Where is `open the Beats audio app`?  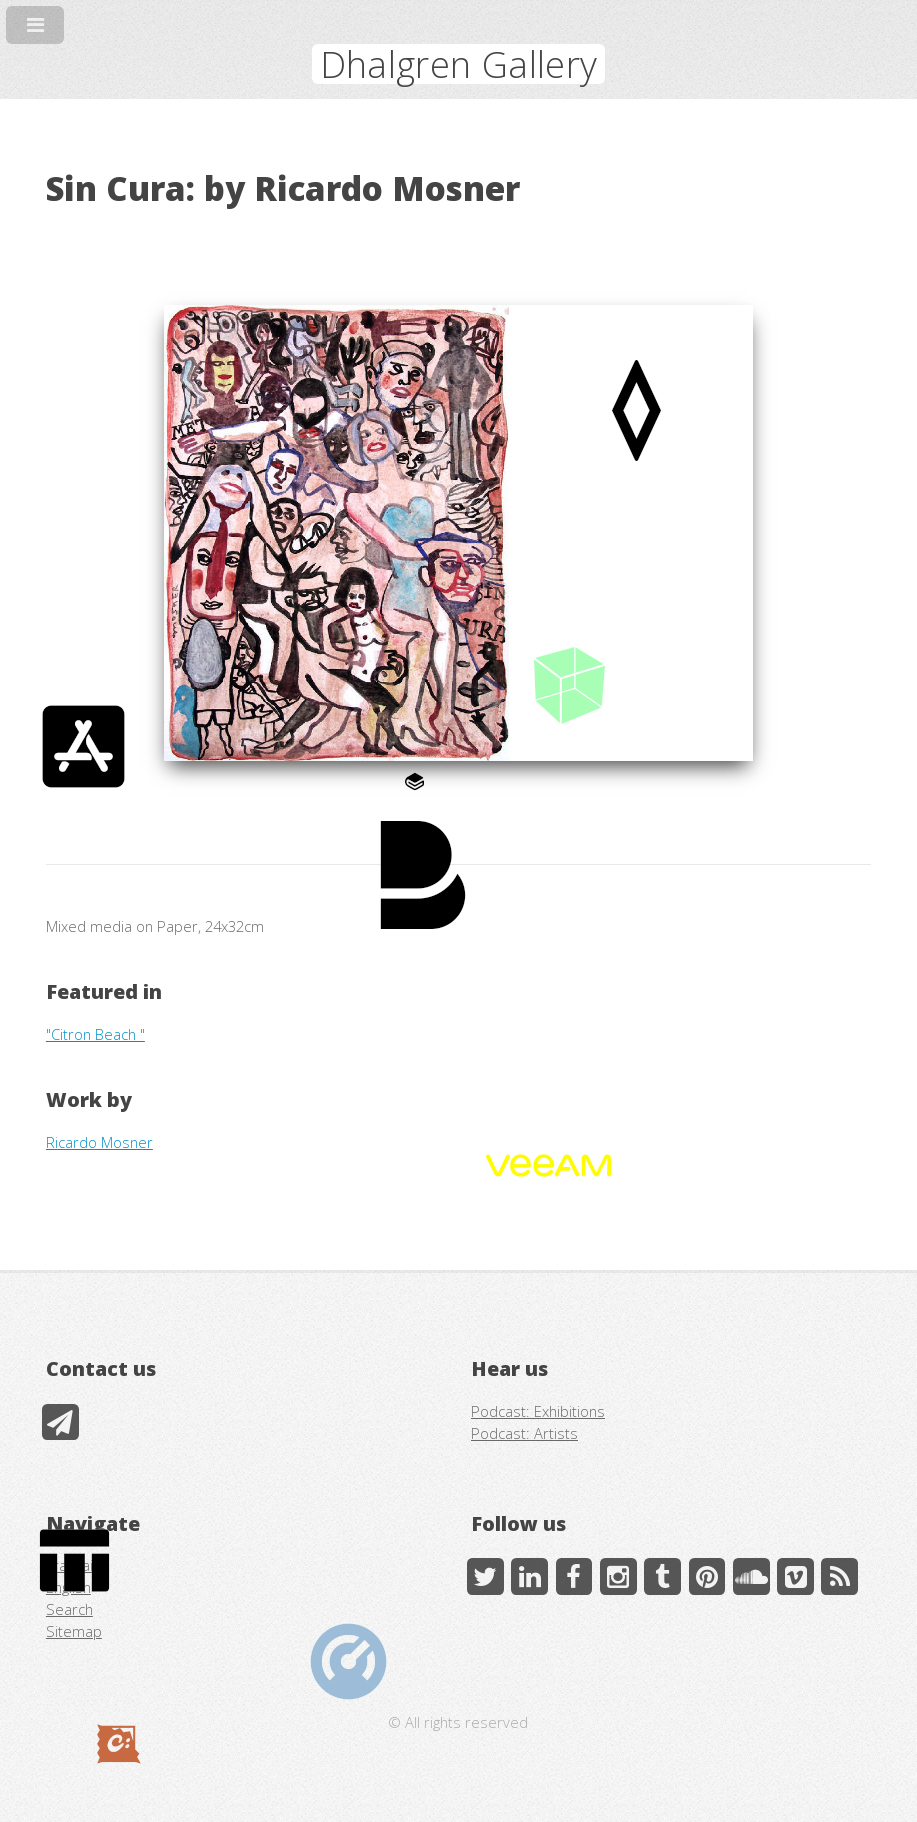
open the Beats audio app is located at coordinates (423, 875).